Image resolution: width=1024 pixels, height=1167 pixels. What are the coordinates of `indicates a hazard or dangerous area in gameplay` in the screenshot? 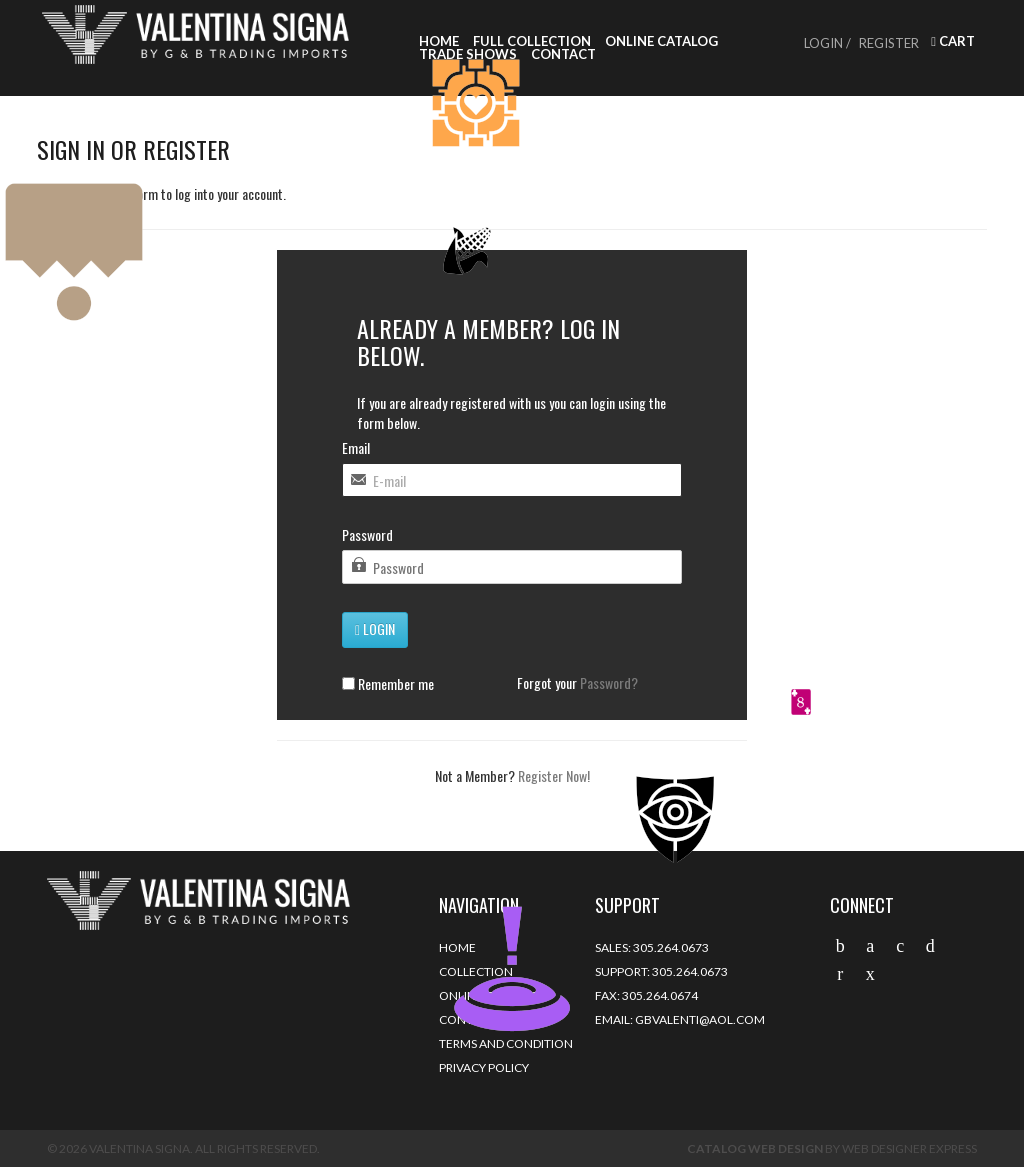 It's located at (511, 968).